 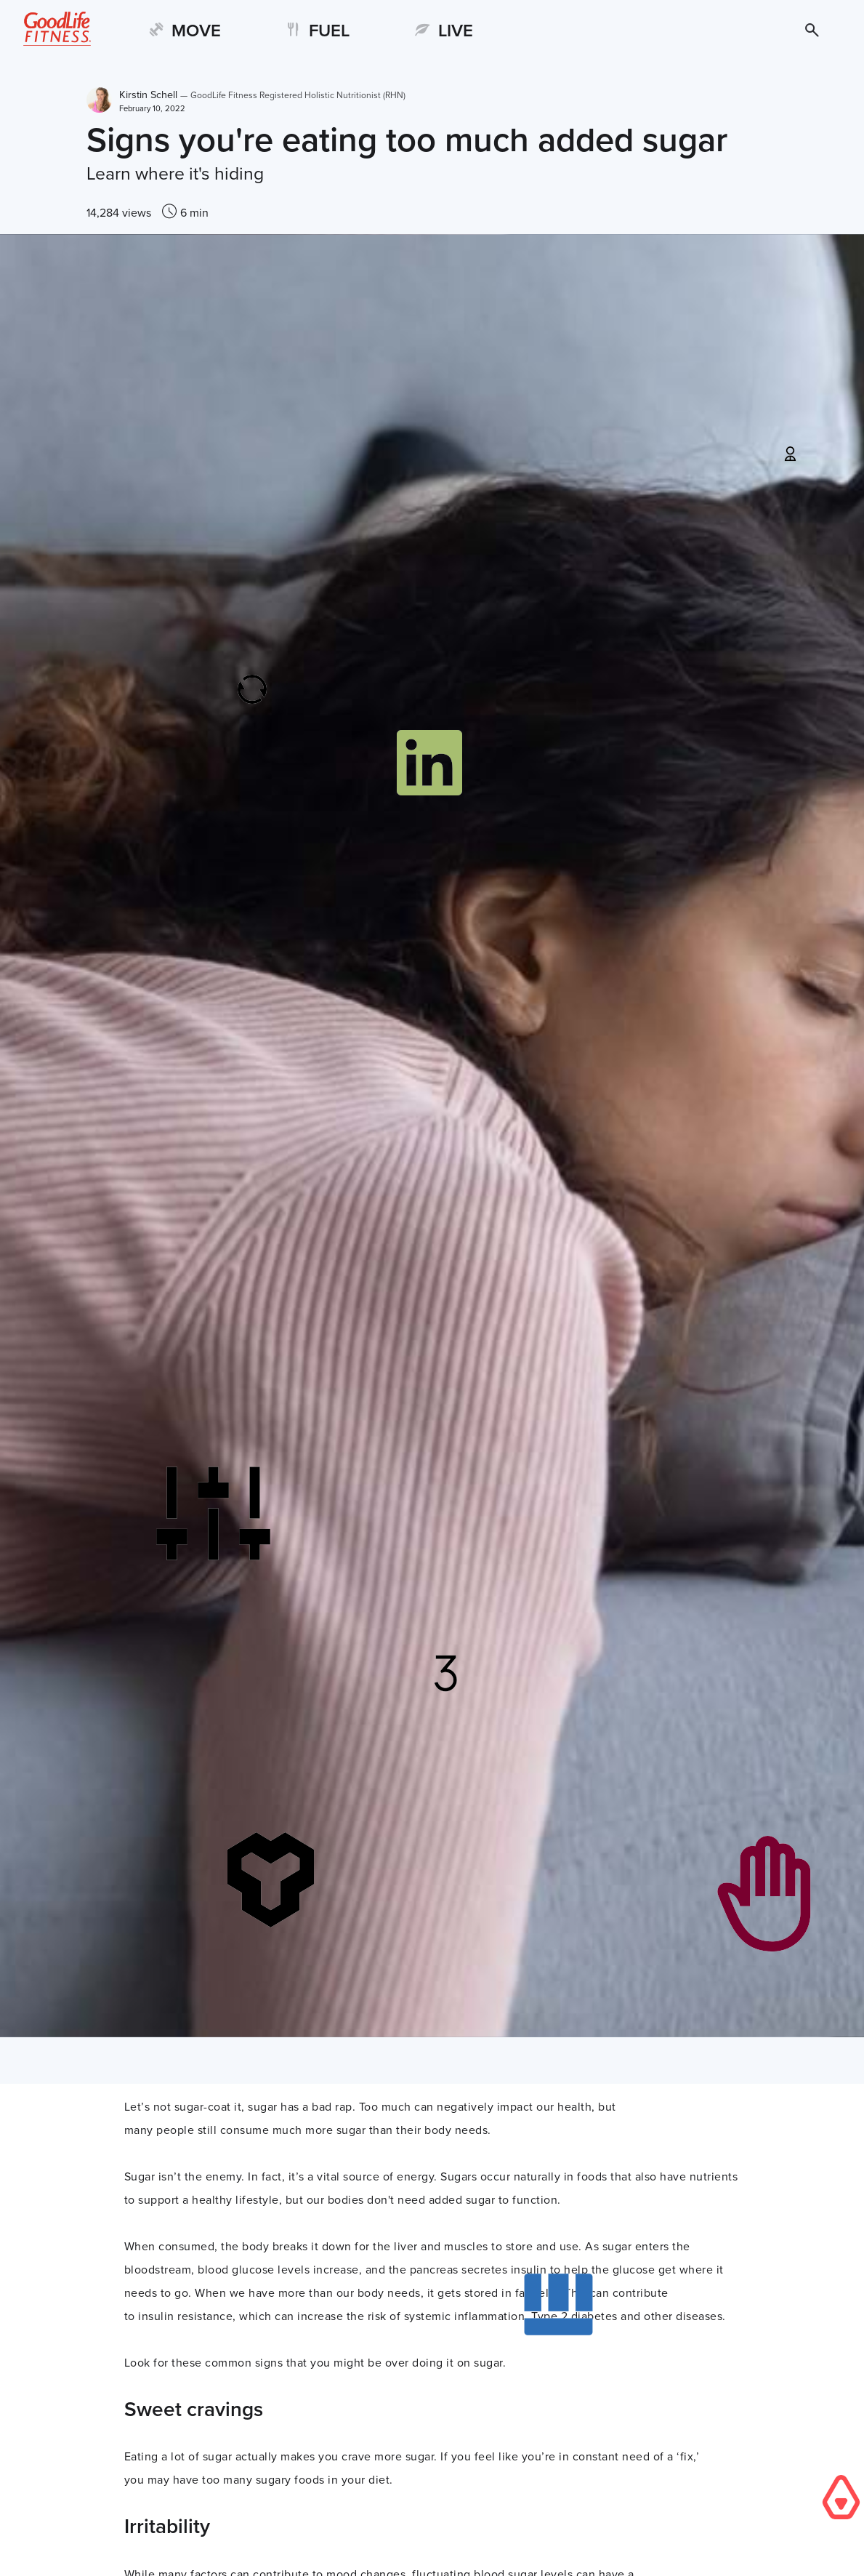 I want to click on open LinkedIn profile, so click(x=429, y=763).